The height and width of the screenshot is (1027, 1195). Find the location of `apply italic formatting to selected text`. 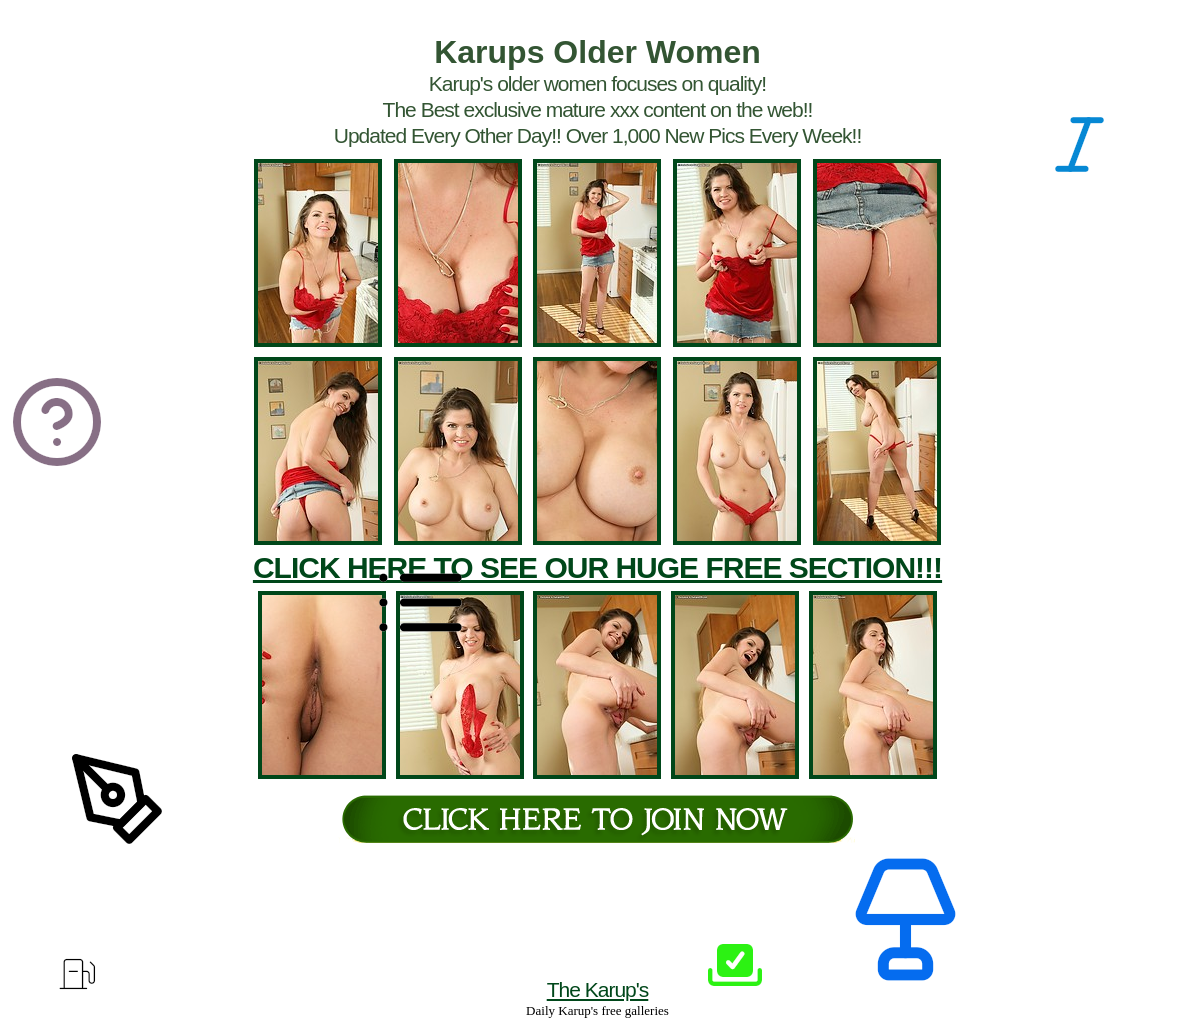

apply italic formatting to selected text is located at coordinates (1079, 144).